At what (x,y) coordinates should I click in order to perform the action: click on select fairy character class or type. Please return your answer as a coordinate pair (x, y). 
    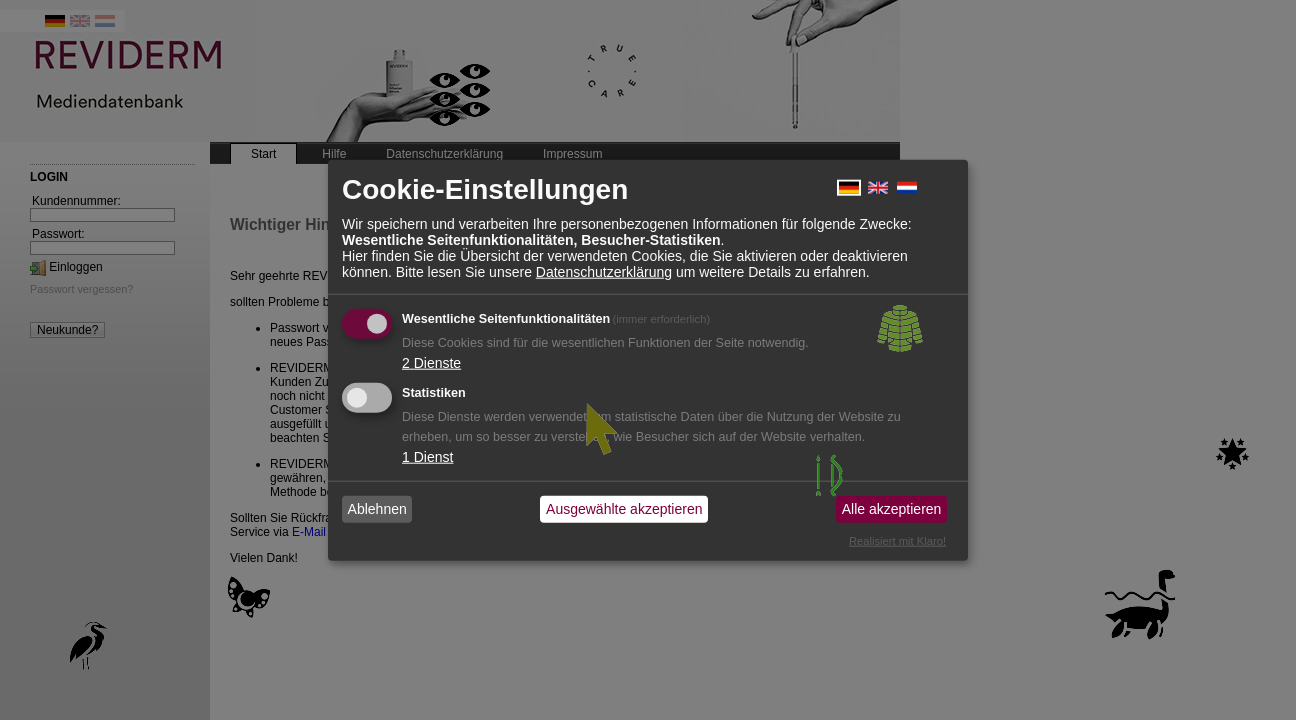
    Looking at the image, I should click on (249, 597).